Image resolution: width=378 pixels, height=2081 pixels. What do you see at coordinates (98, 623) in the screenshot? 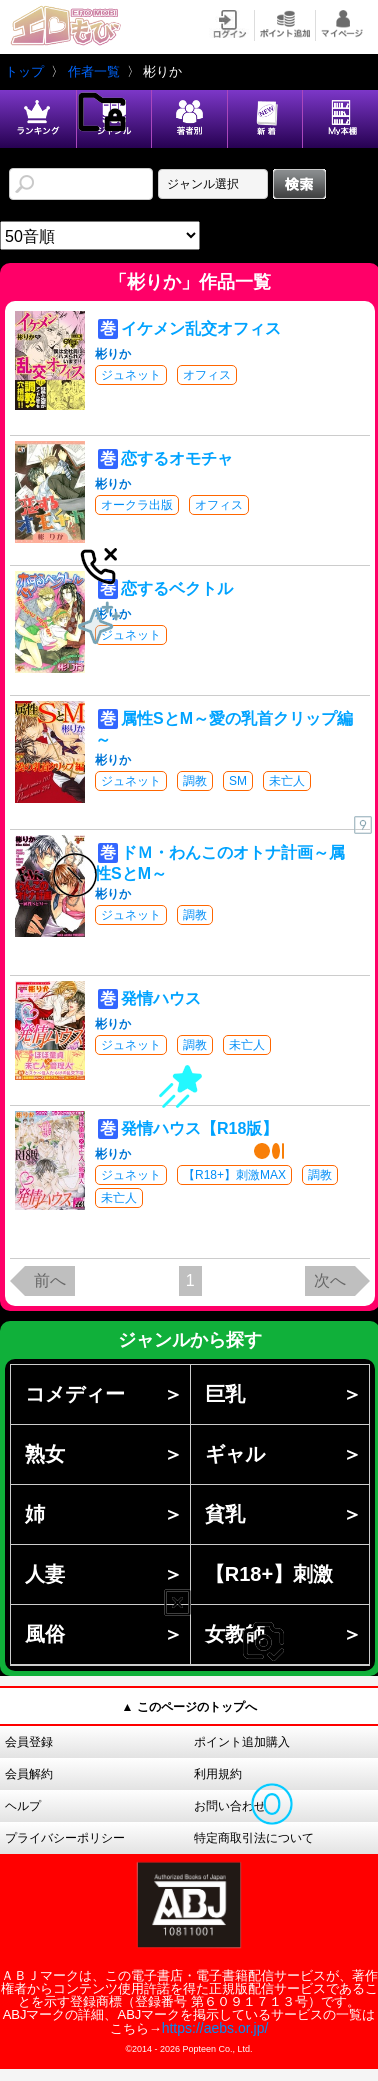
I see `indicates AI-generated or enhanced content` at bounding box center [98, 623].